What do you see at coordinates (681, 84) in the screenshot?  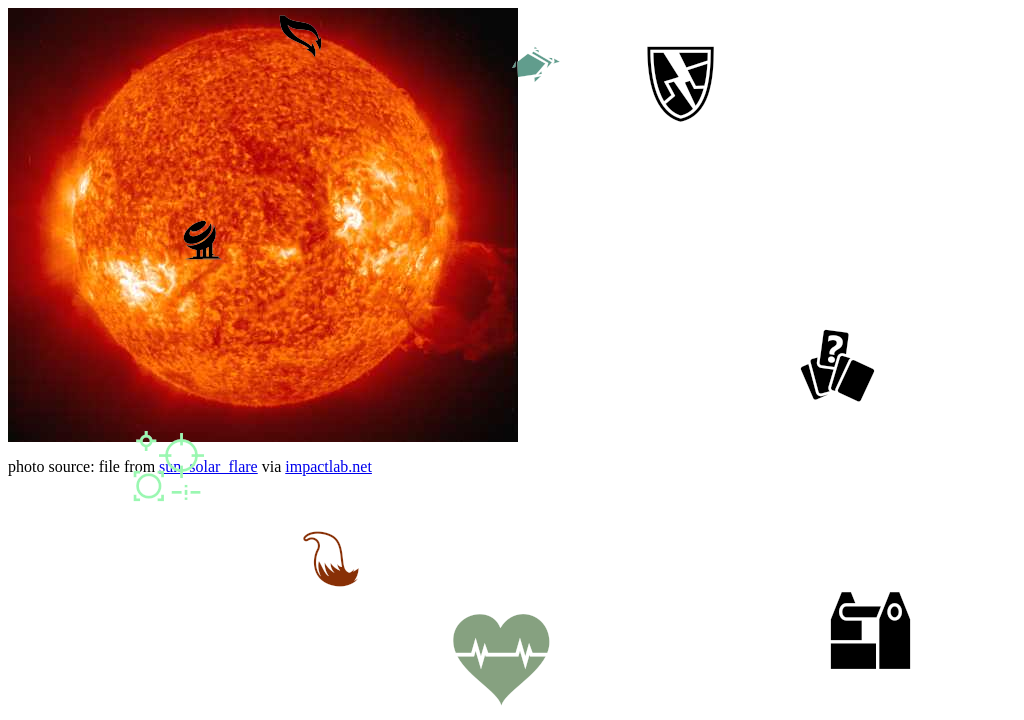 I see `indicates broken or compromised security status` at bounding box center [681, 84].